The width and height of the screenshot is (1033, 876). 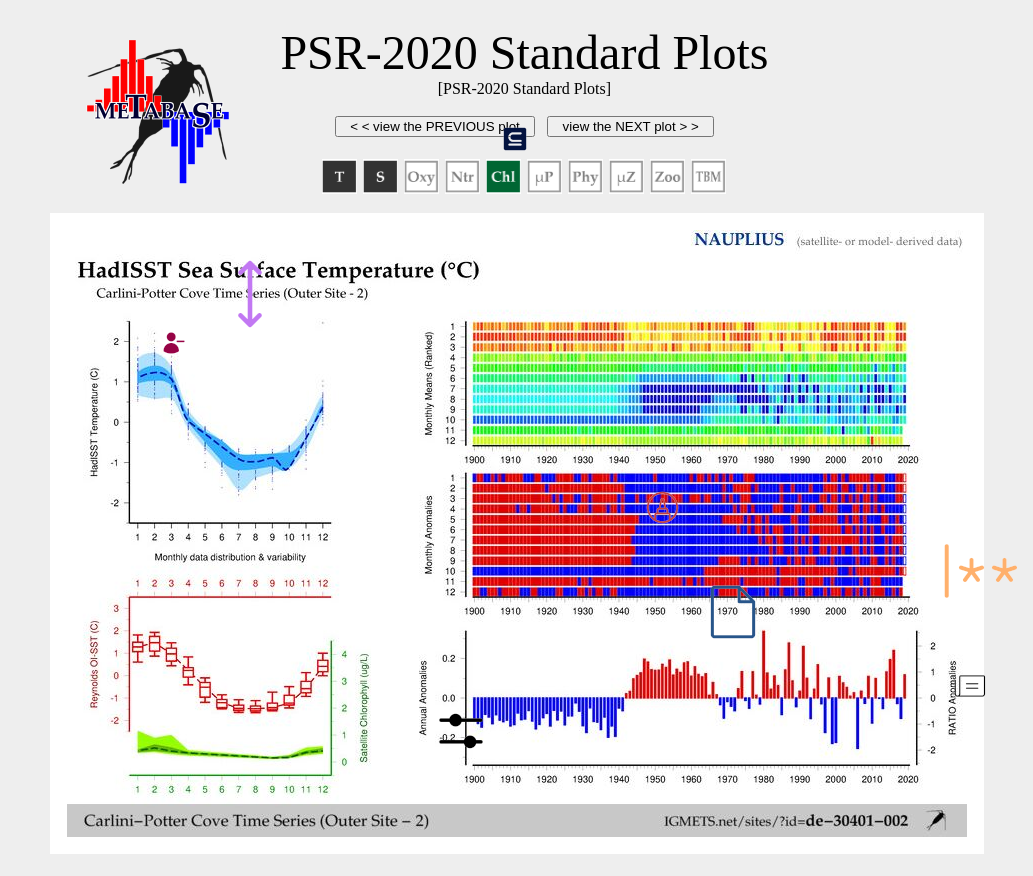 I want to click on view or open a document, so click(x=733, y=612).